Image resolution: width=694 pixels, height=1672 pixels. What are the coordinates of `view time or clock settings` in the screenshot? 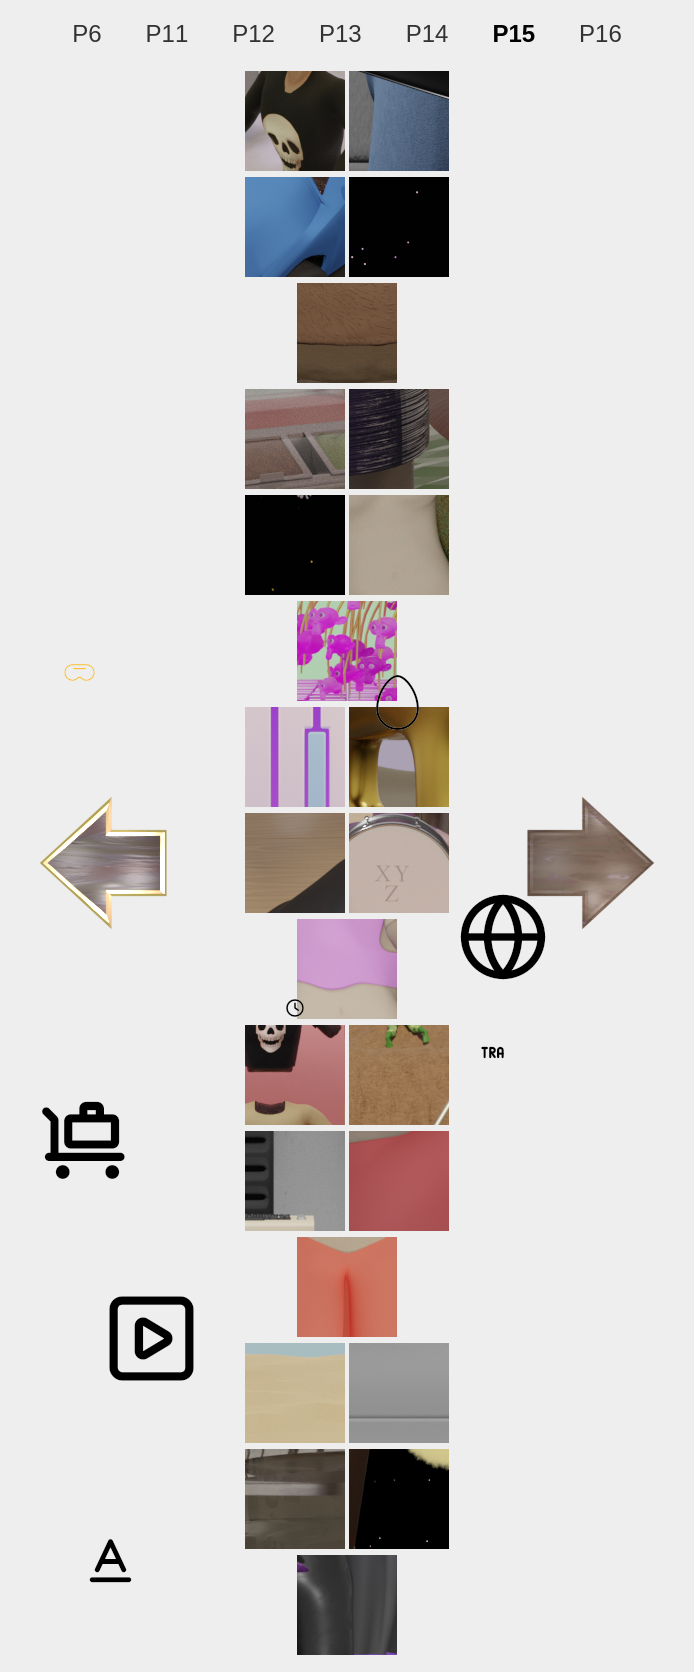 It's located at (295, 1008).